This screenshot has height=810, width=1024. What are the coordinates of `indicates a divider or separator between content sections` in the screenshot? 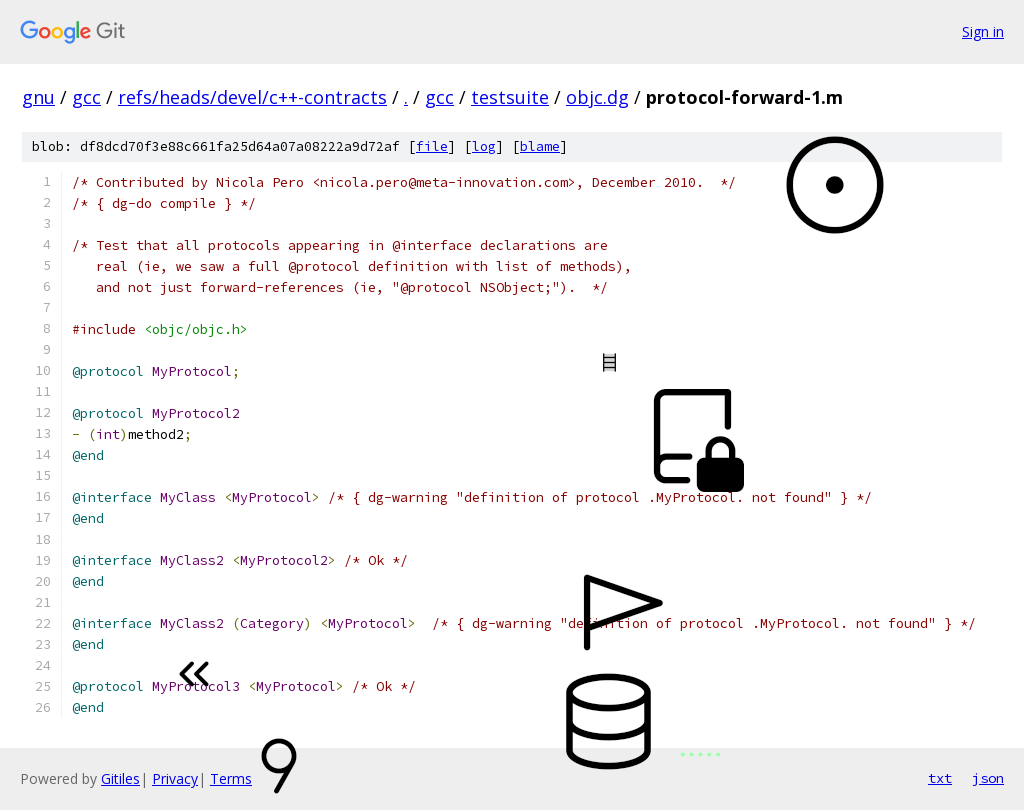 It's located at (700, 754).